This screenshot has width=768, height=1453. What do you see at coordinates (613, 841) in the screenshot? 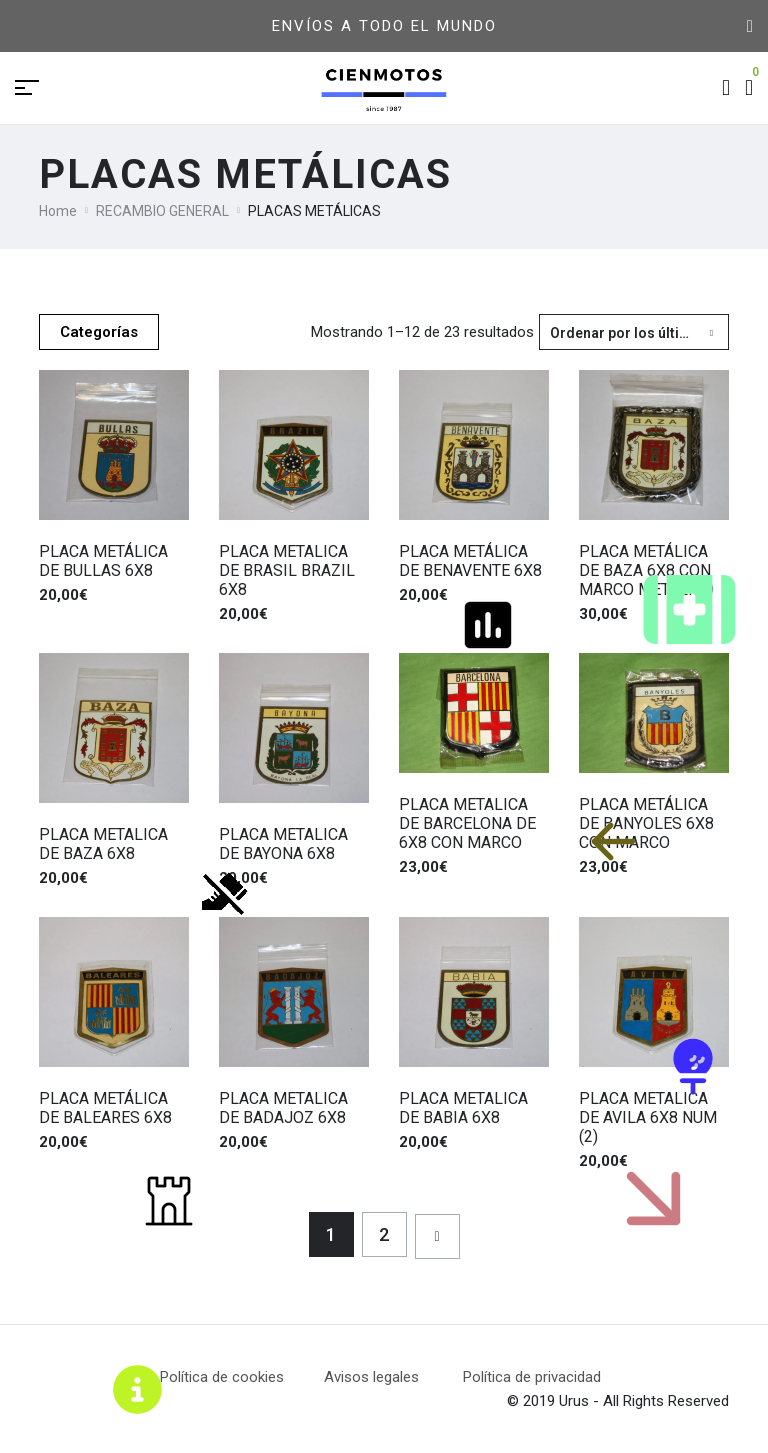
I see `go back to the previous screen` at bounding box center [613, 841].